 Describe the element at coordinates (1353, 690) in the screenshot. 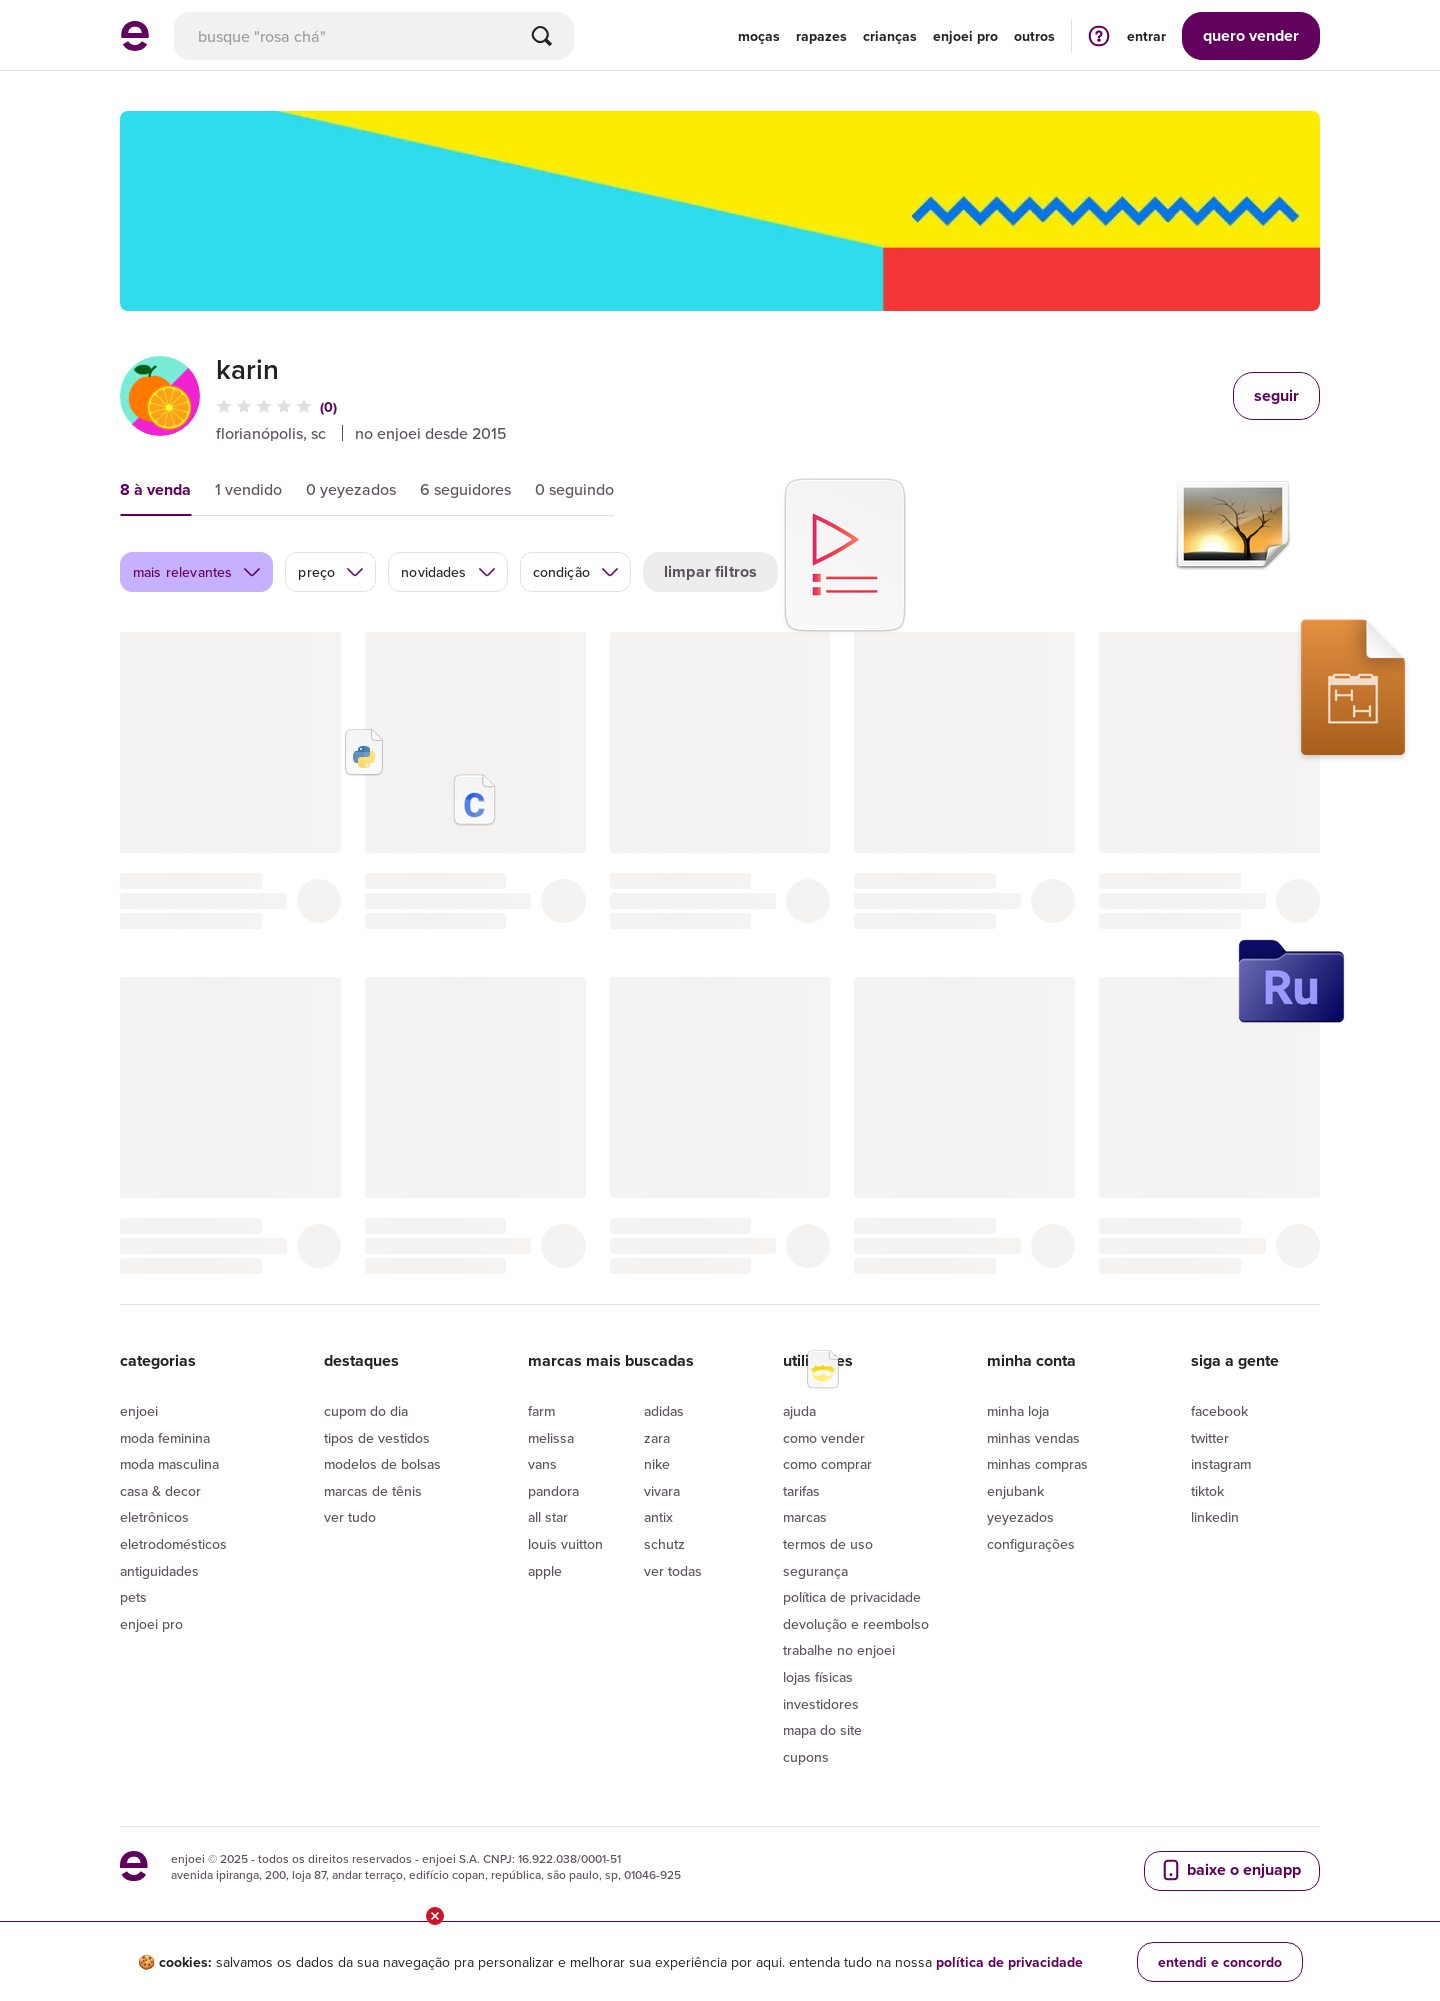

I see `a kplato project management file` at that location.